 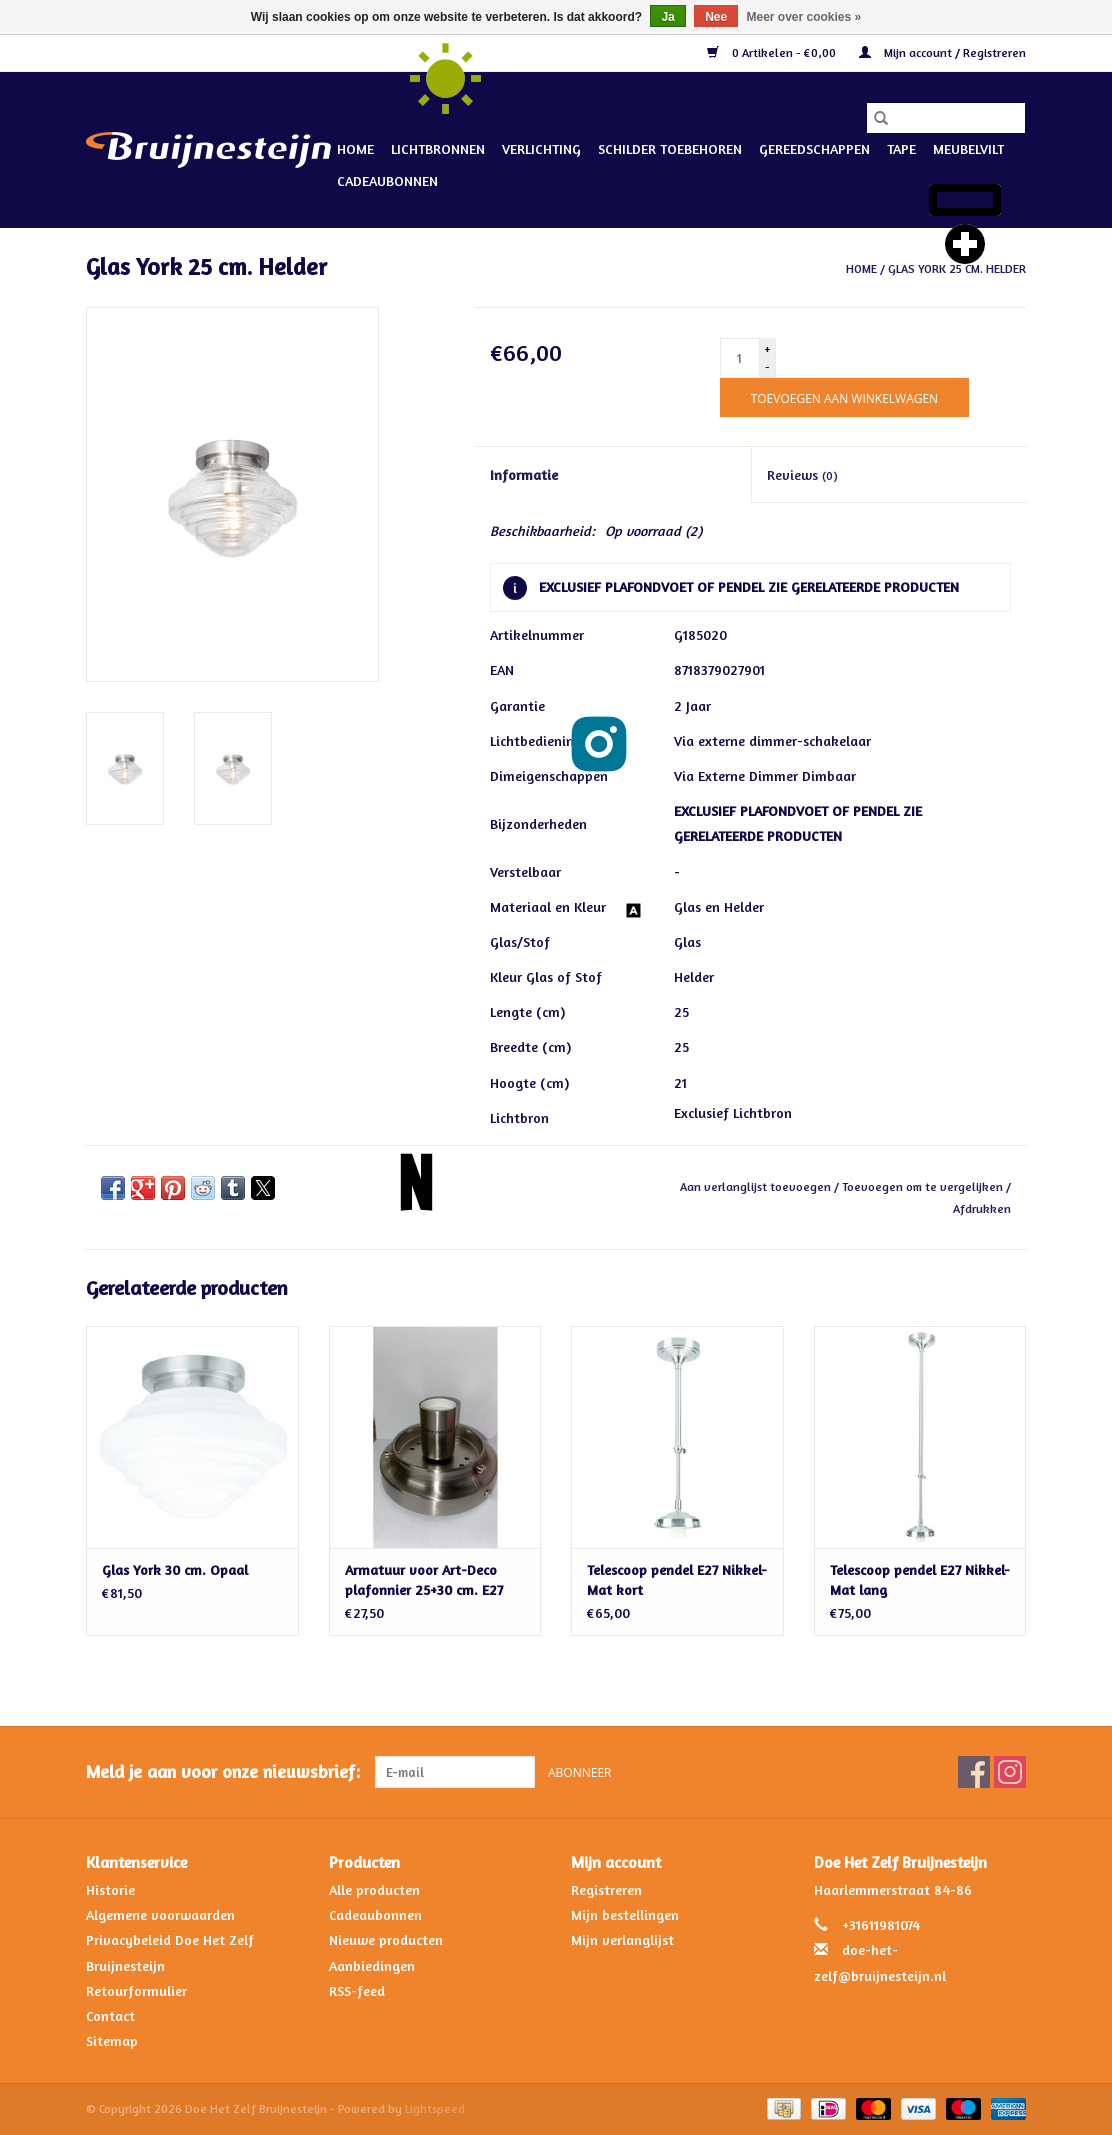 What do you see at coordinates (416, 1182) in the screenshot?
I see `open the Netflix app` at bounding box center [416, 1182].